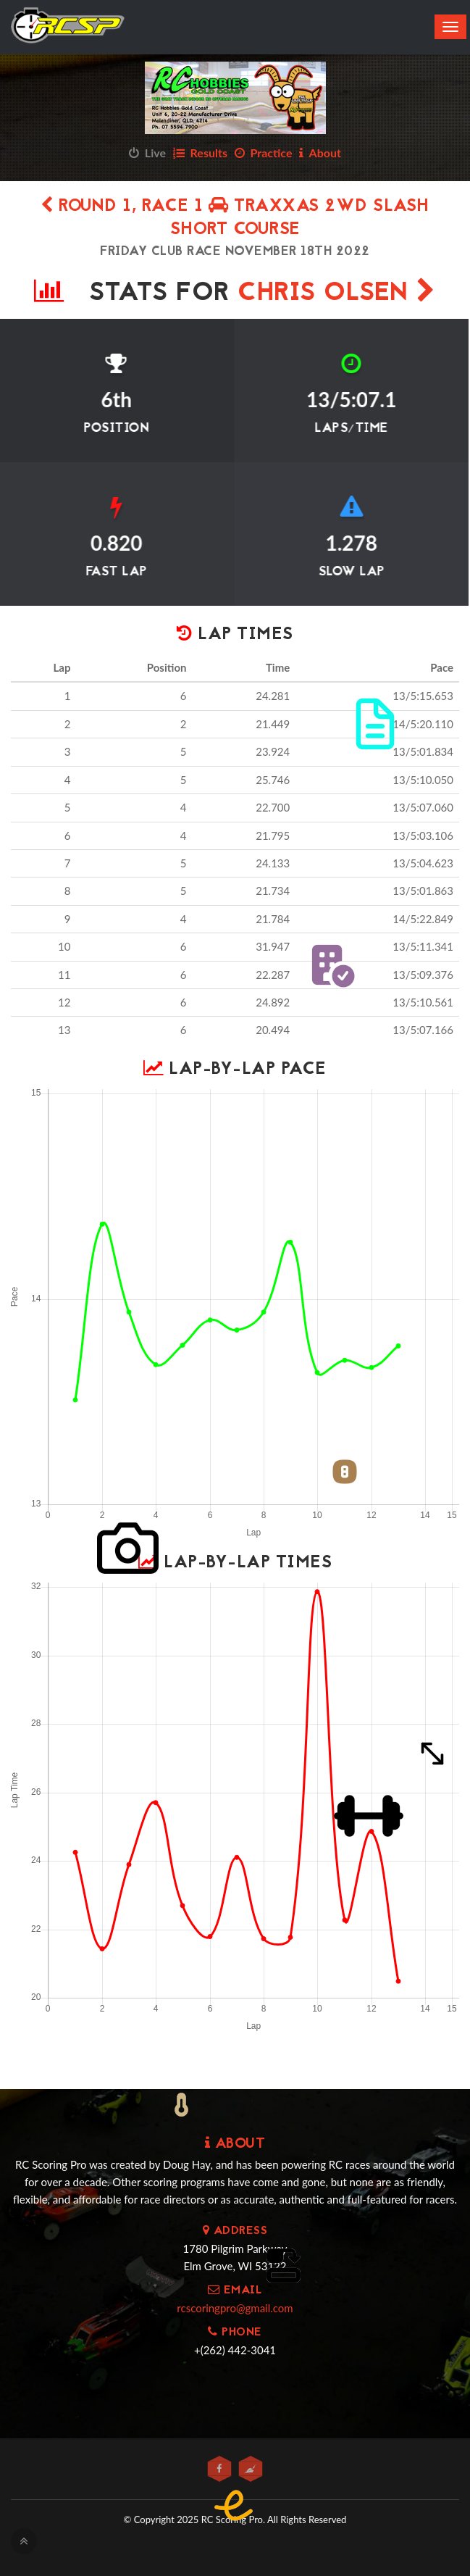  I want to click on view document contents, so click(375, 724).